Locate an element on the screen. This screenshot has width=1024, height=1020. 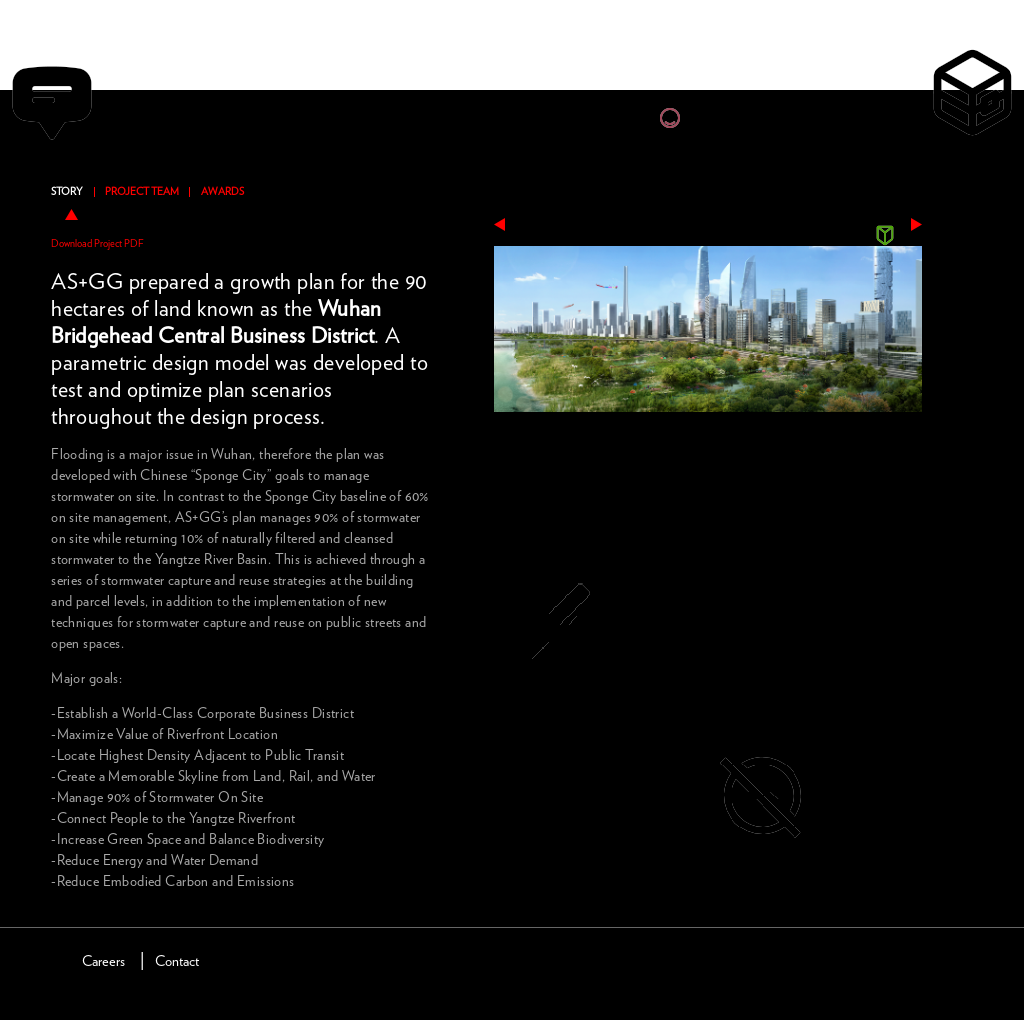
do not disturb mode is disabled is located at coordinates (762, 795).